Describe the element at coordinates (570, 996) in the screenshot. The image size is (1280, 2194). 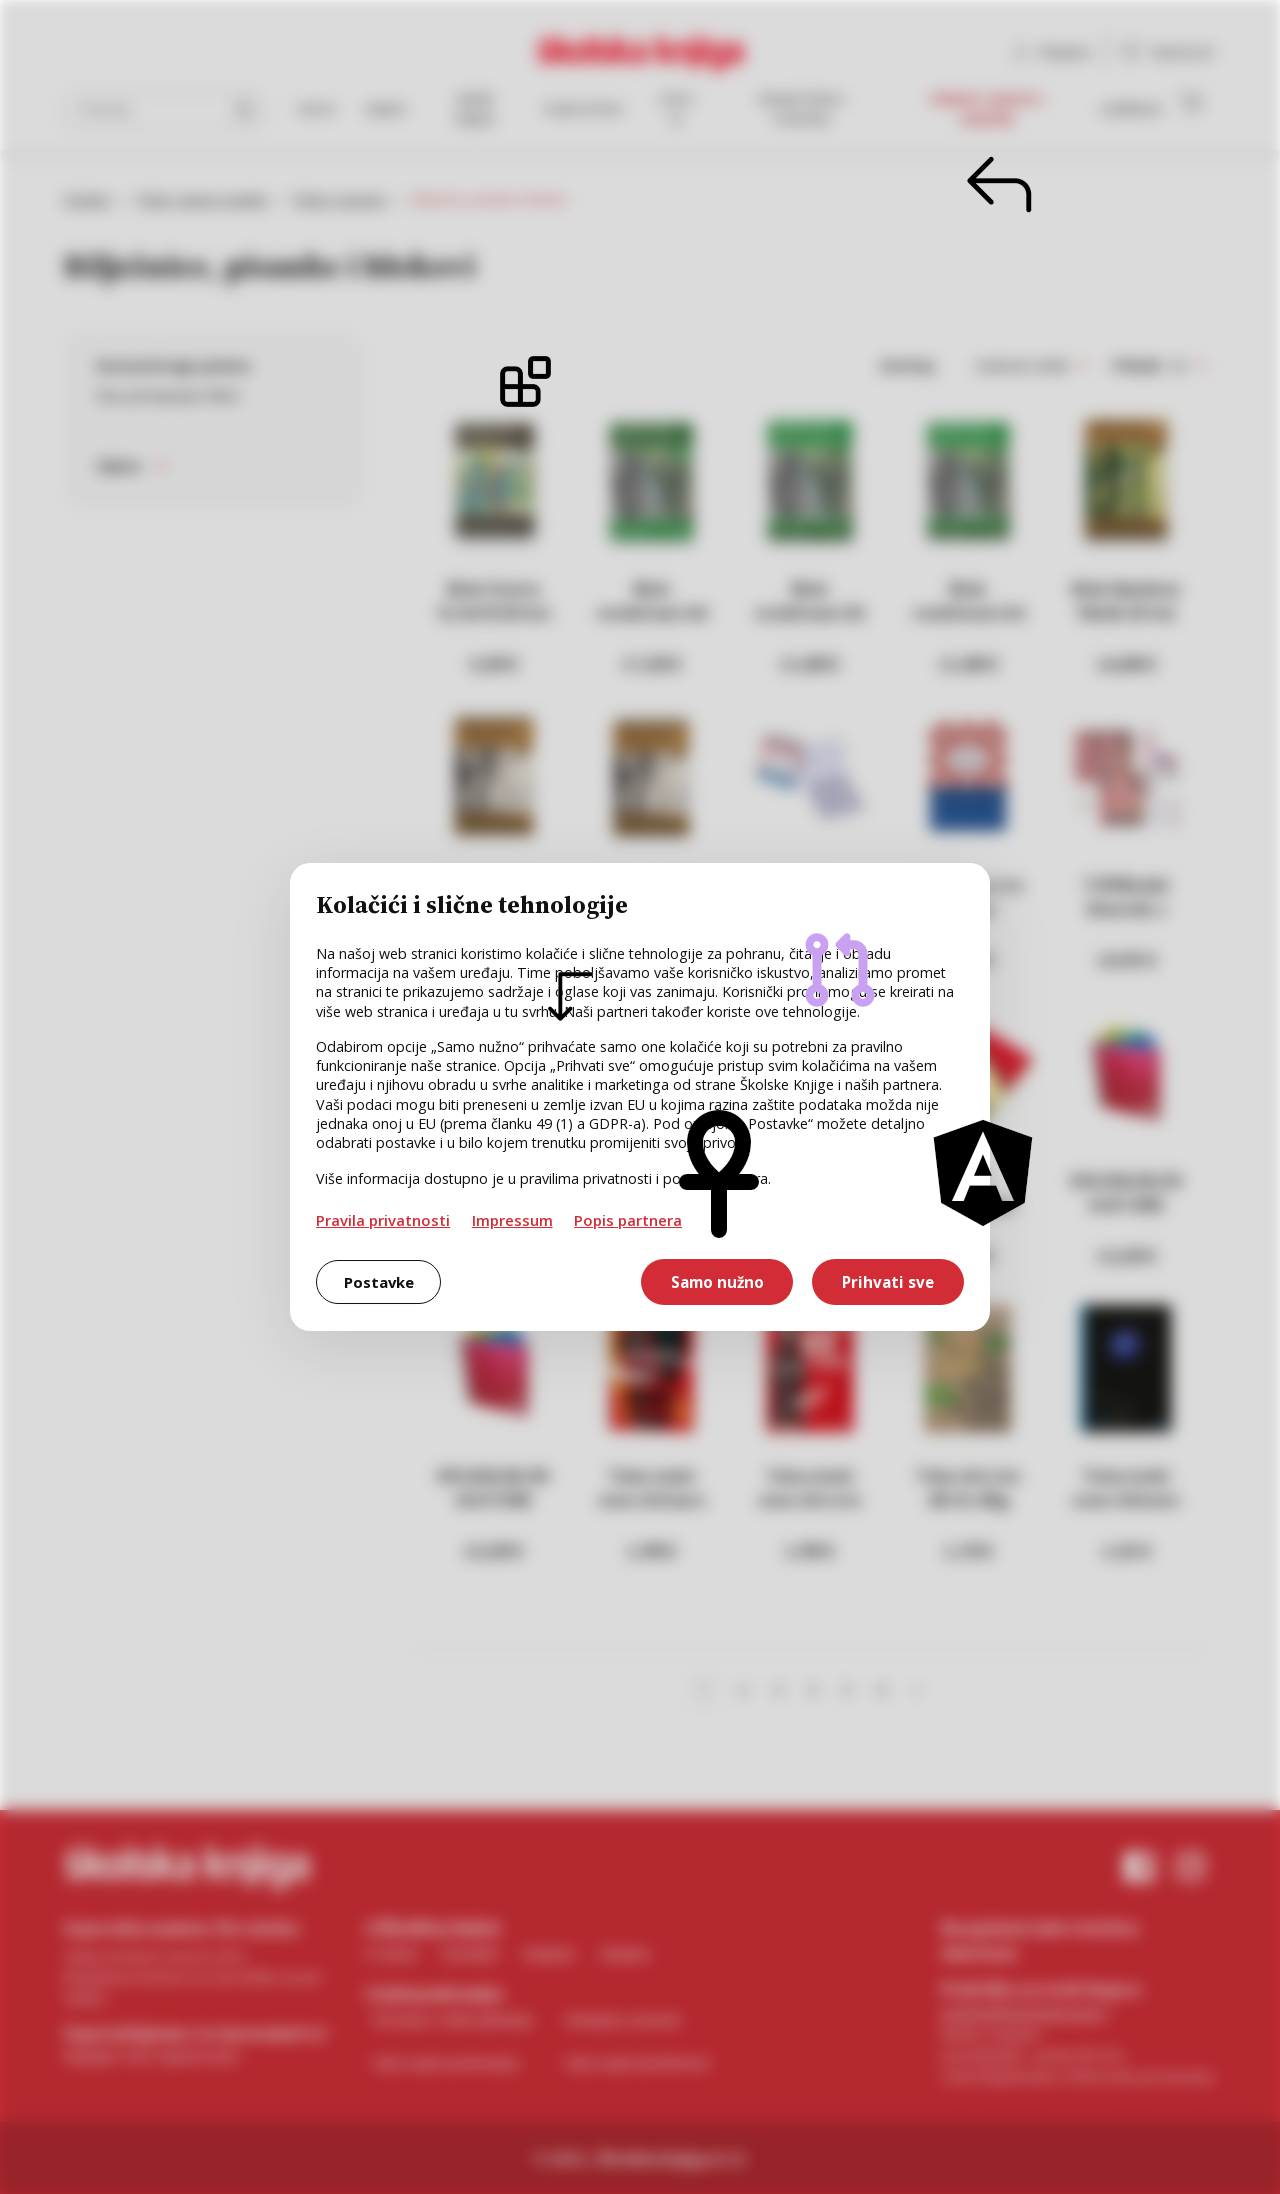
I see `navigate back and down in a menu hierarchy` at that location.